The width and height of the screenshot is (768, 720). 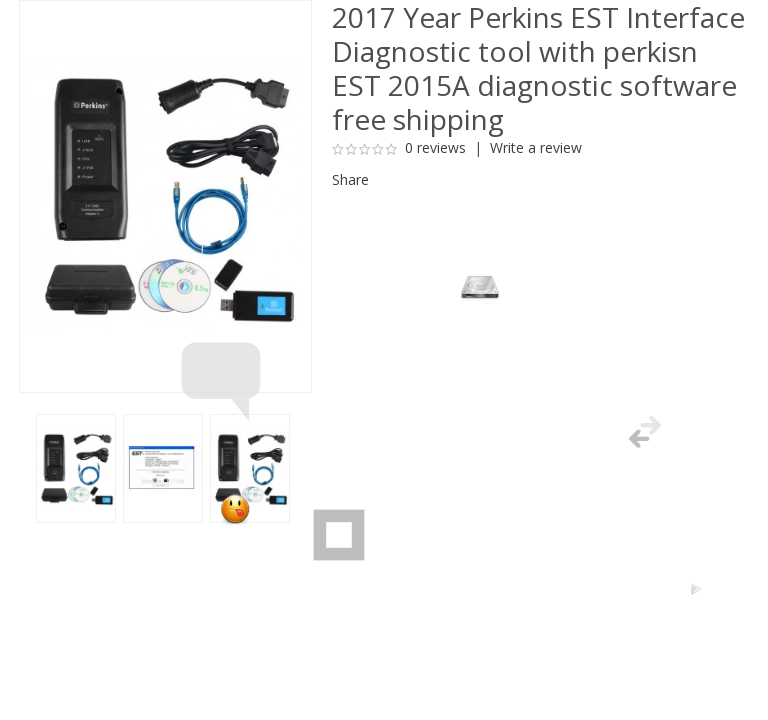 What do you see at coordinates (696, 589) in the screenshot?
I see `start media playback` at bounding box center [696, 589].